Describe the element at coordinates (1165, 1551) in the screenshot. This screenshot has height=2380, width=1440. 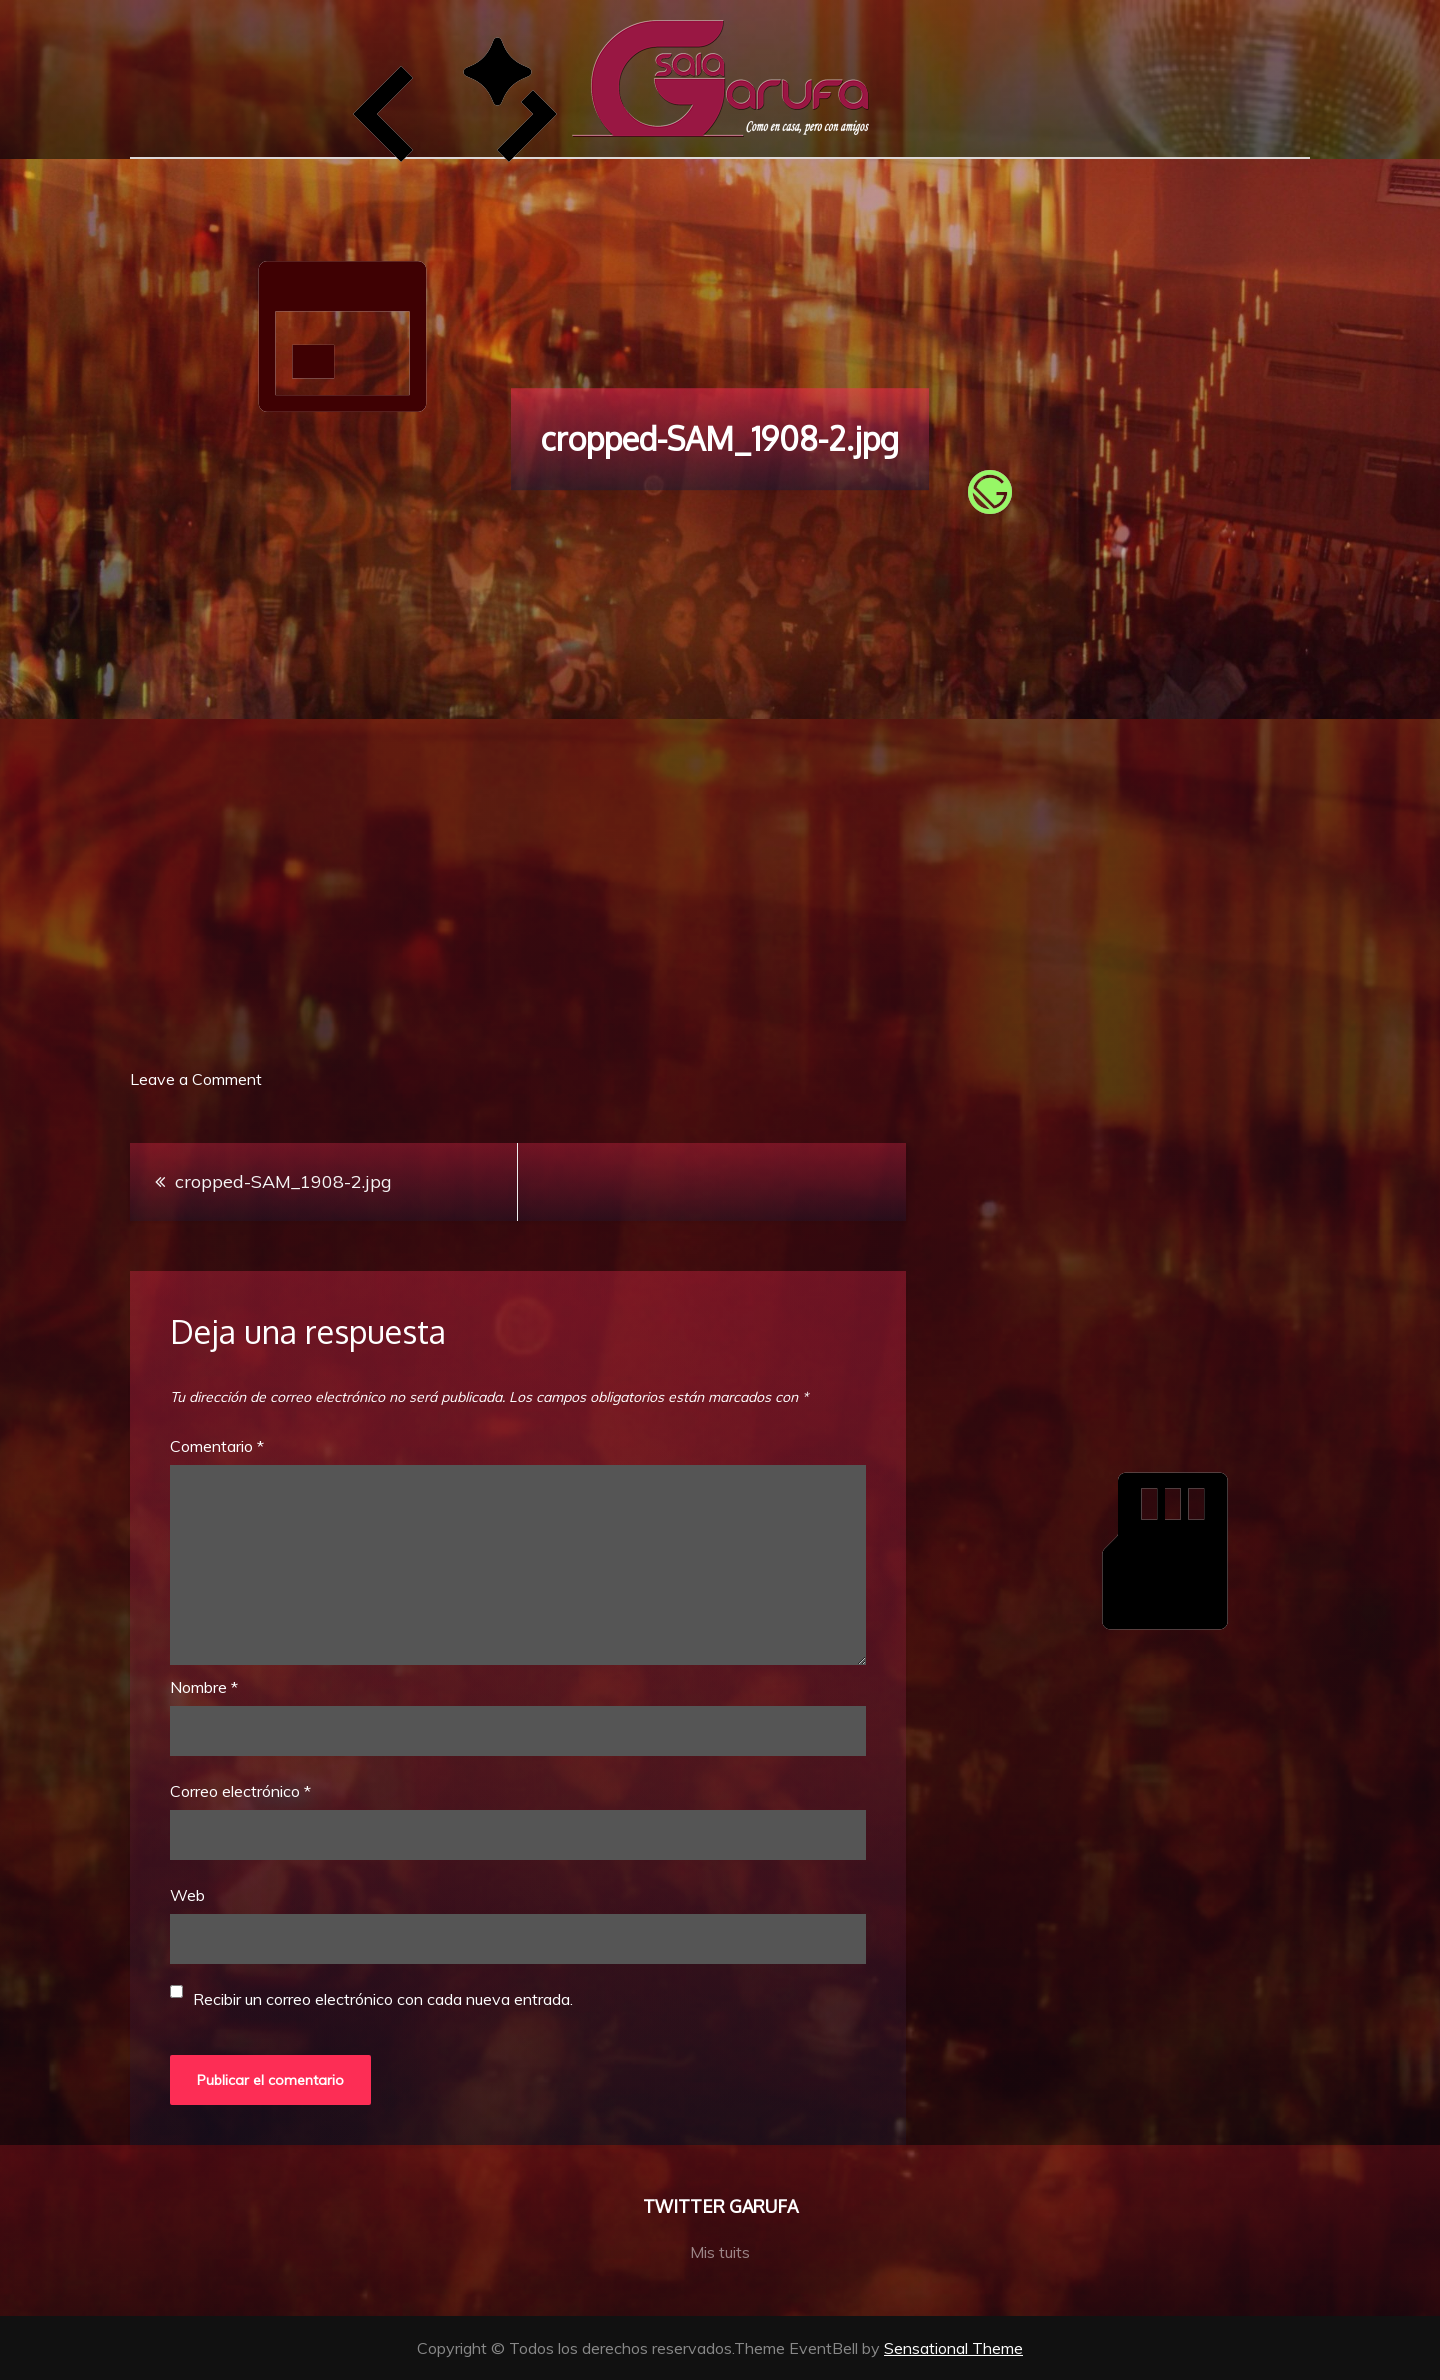
I see `access external storage settings` at that location.